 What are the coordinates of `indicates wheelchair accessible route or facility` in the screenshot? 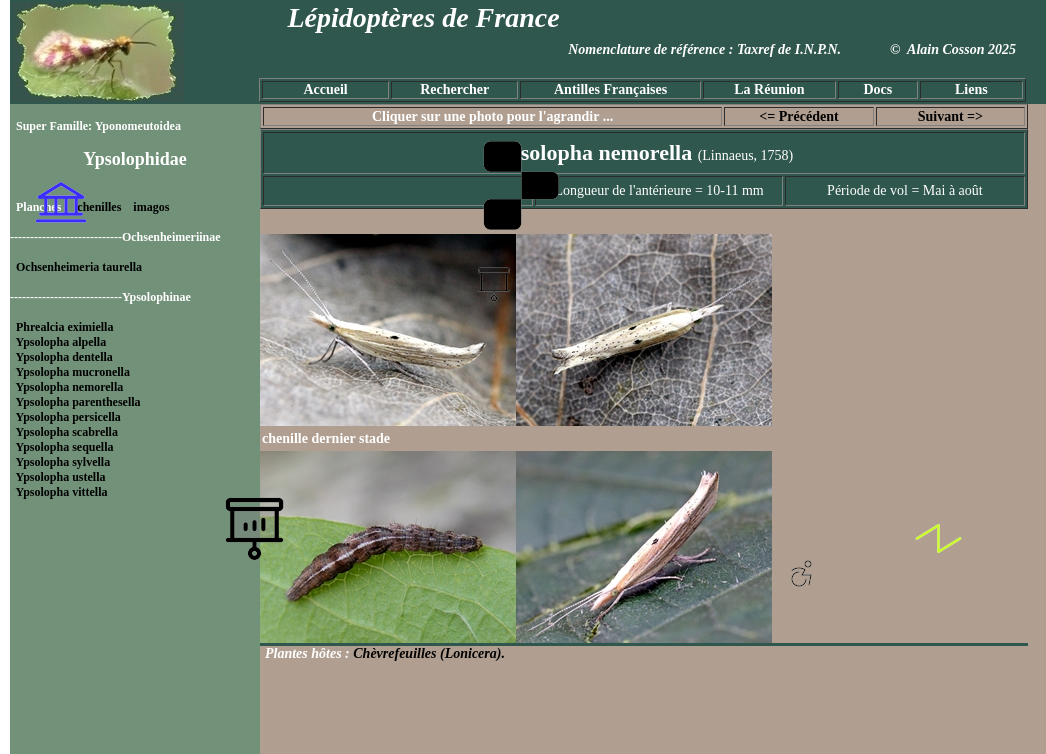 It's located at (802, 574).